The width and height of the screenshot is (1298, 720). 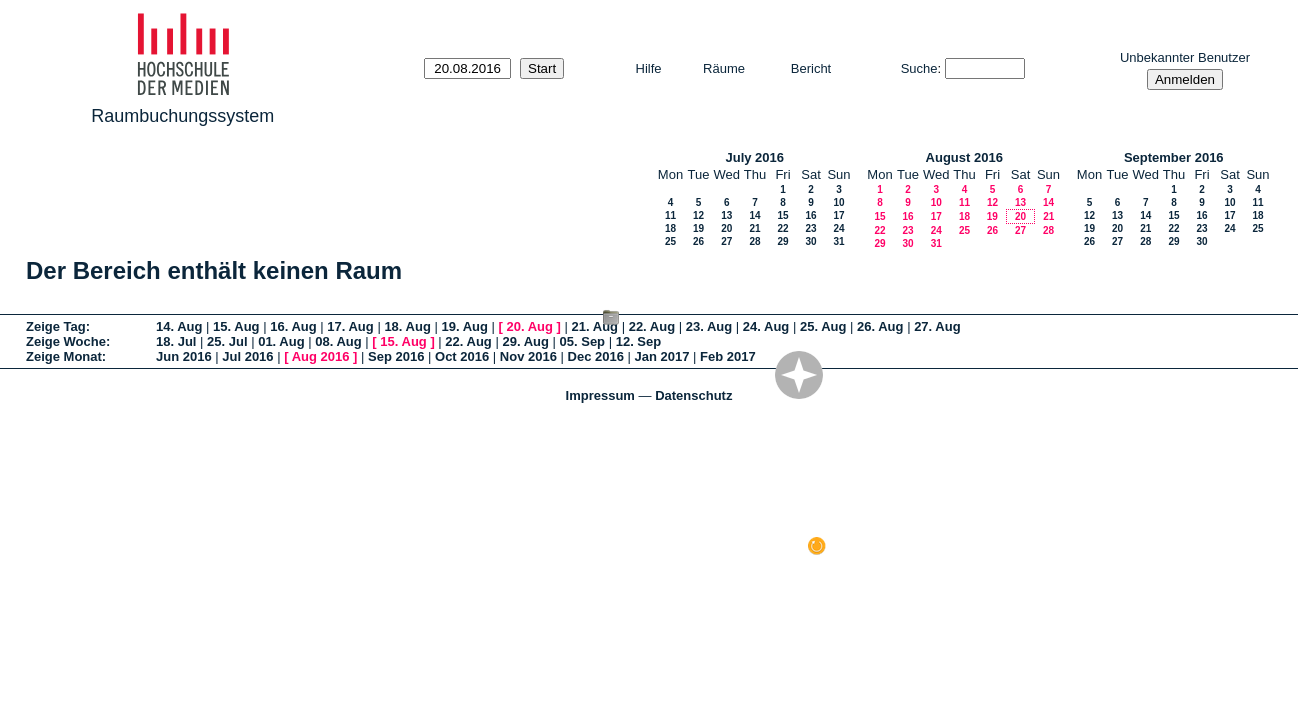 I want to click on open file manager application, so click(x=611, y=317).